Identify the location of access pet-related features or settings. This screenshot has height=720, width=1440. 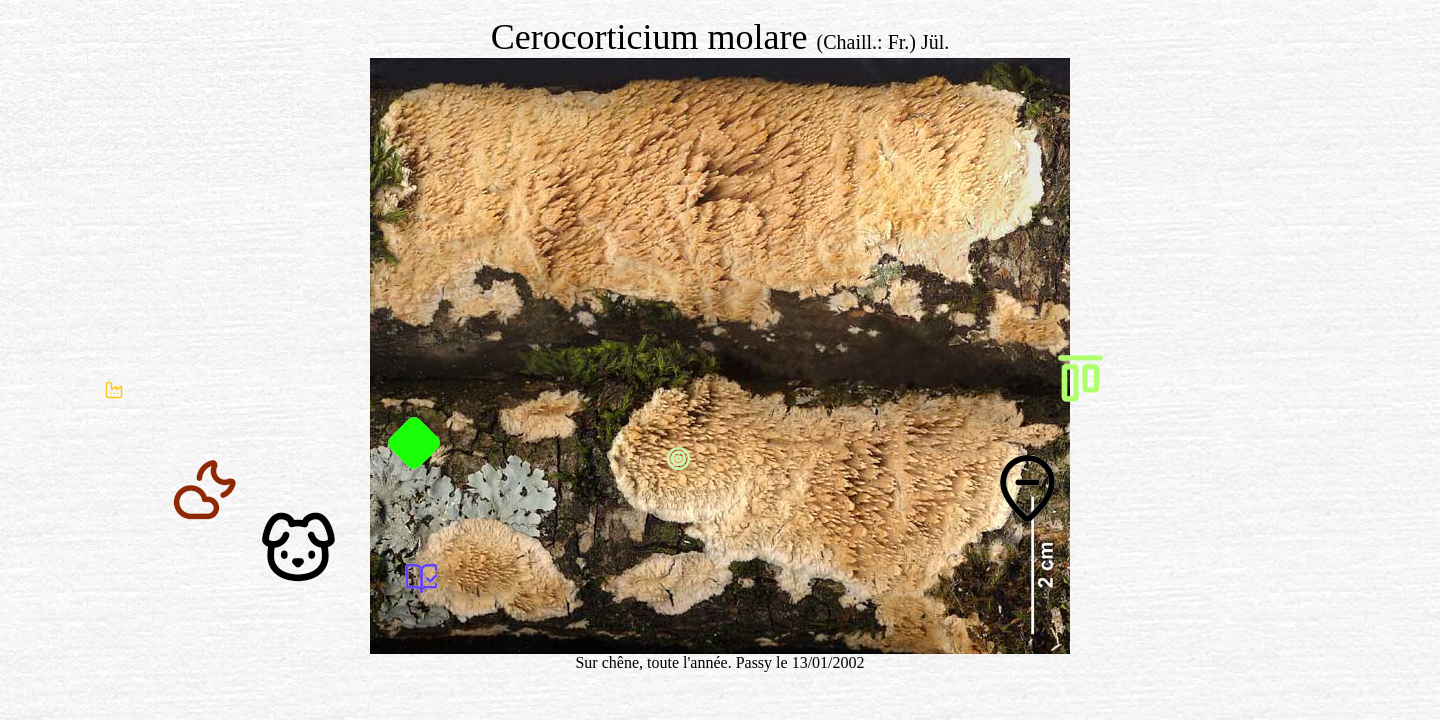
(298, 547).